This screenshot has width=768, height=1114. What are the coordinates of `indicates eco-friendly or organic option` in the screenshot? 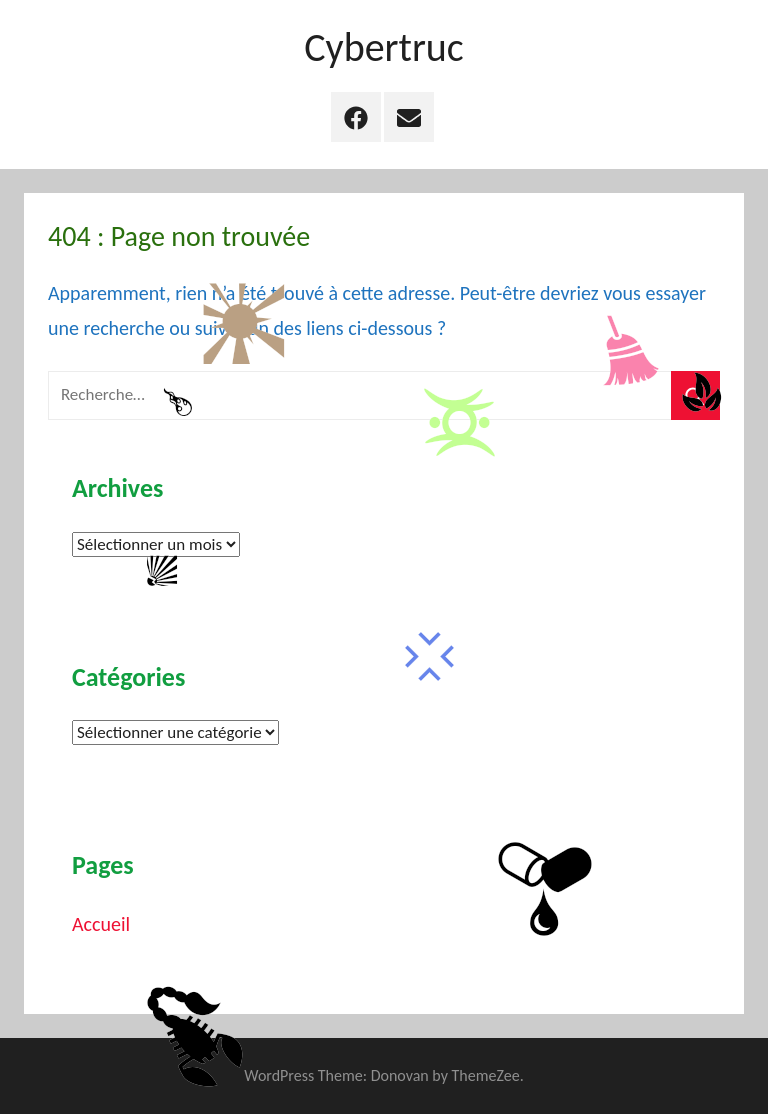 It's located at (702, 392).